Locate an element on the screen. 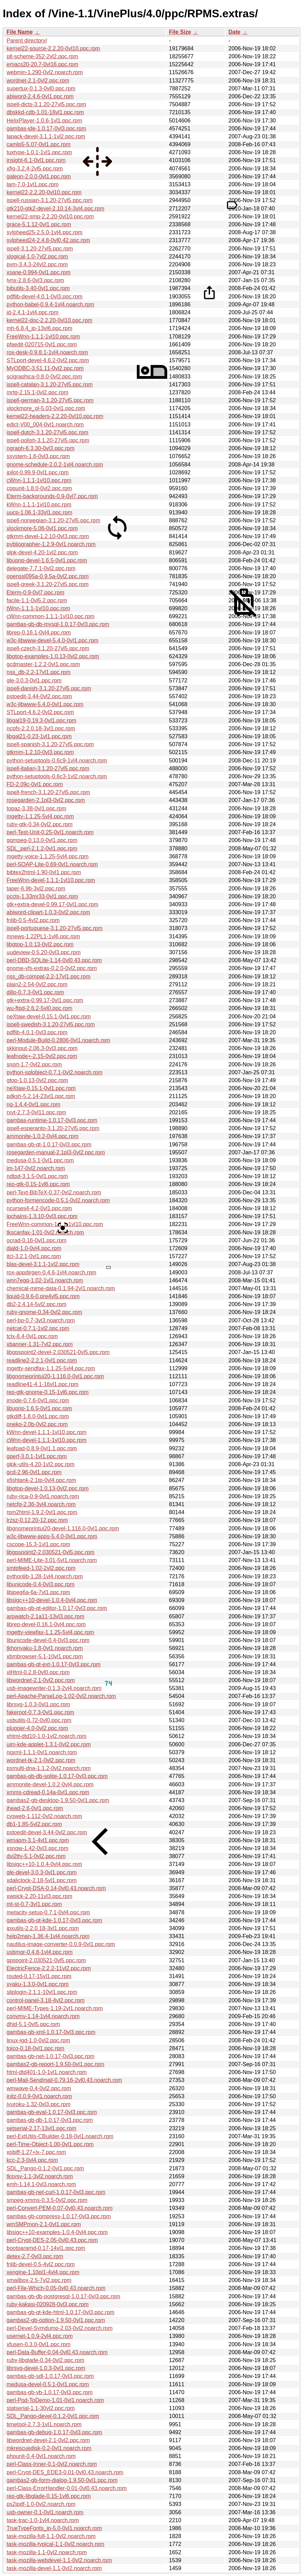 The height and width of the screenshot is (2576, 303). luggage not allowed in this area is located at coordinates (244, 602).